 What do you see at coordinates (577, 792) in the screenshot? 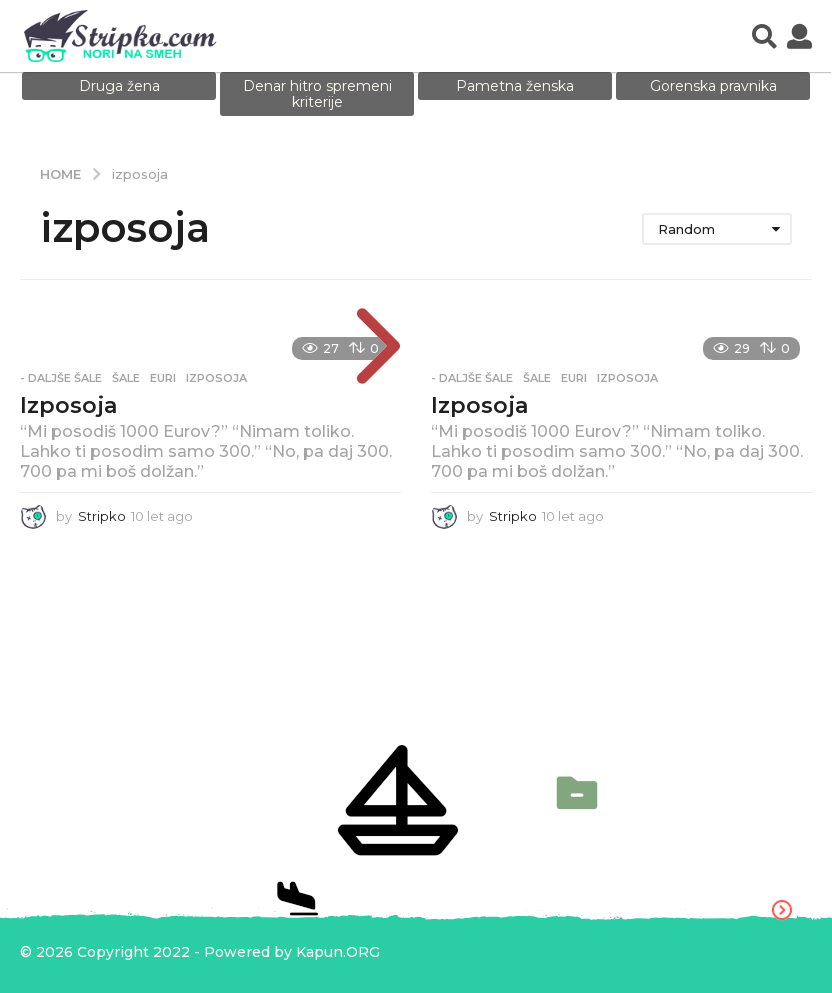
I see `remove a folder` at bounding box center [577, 792].